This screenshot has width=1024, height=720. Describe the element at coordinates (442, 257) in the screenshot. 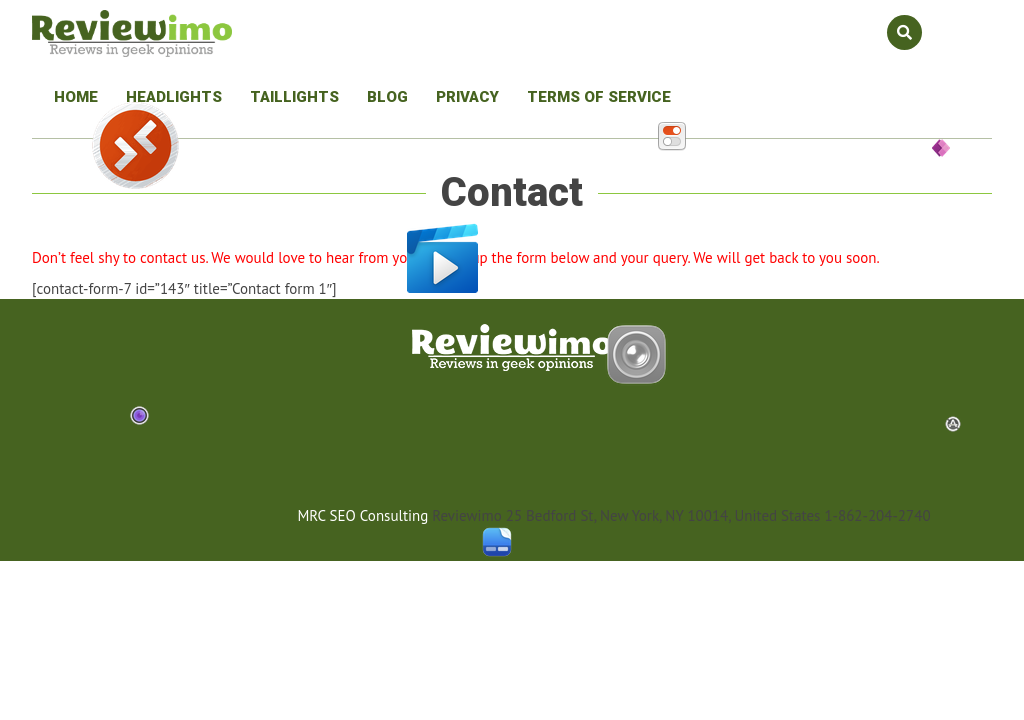

I see `open the movies app` at that location.